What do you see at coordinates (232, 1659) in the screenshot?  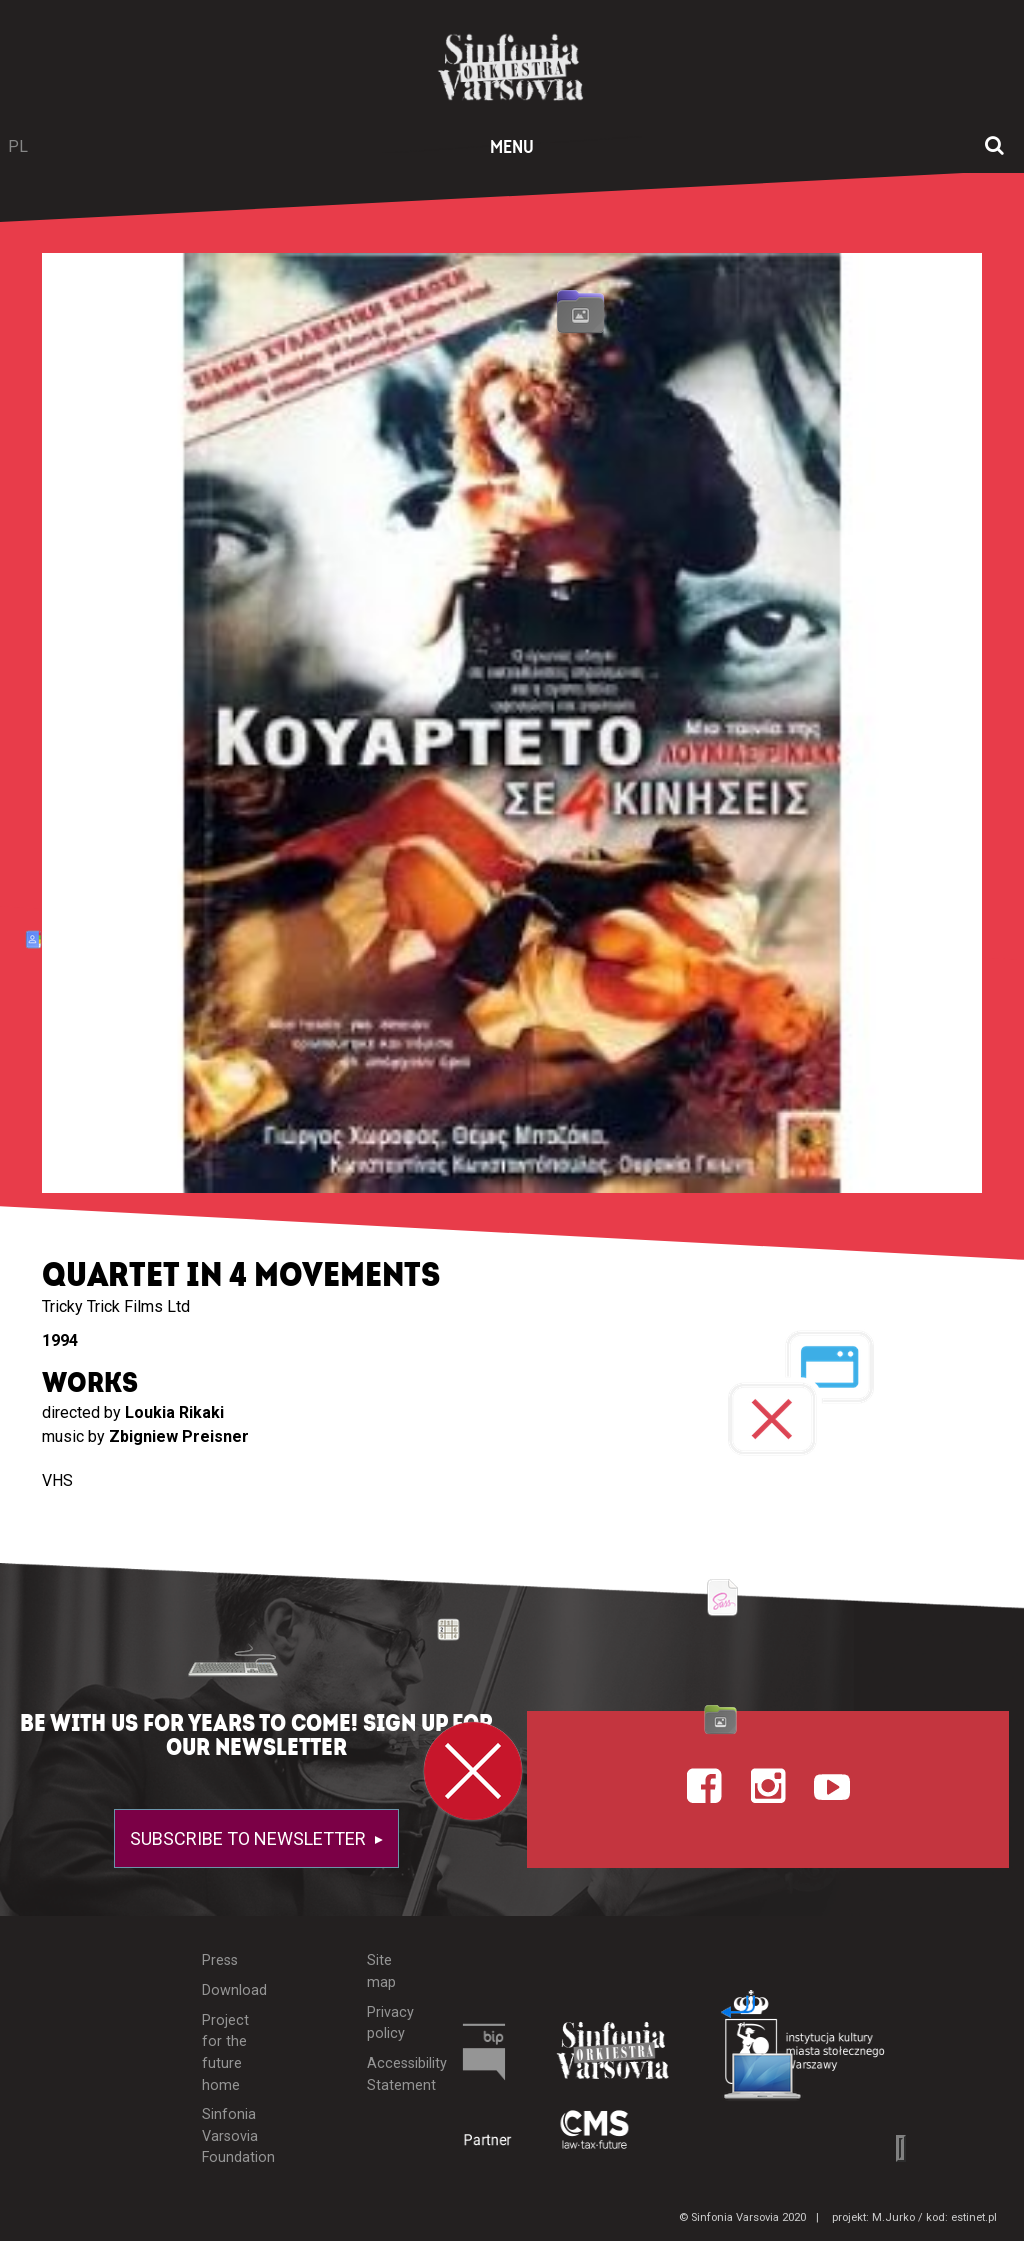 I see `keyboard input device connected` at bounding box center [232, 1659].